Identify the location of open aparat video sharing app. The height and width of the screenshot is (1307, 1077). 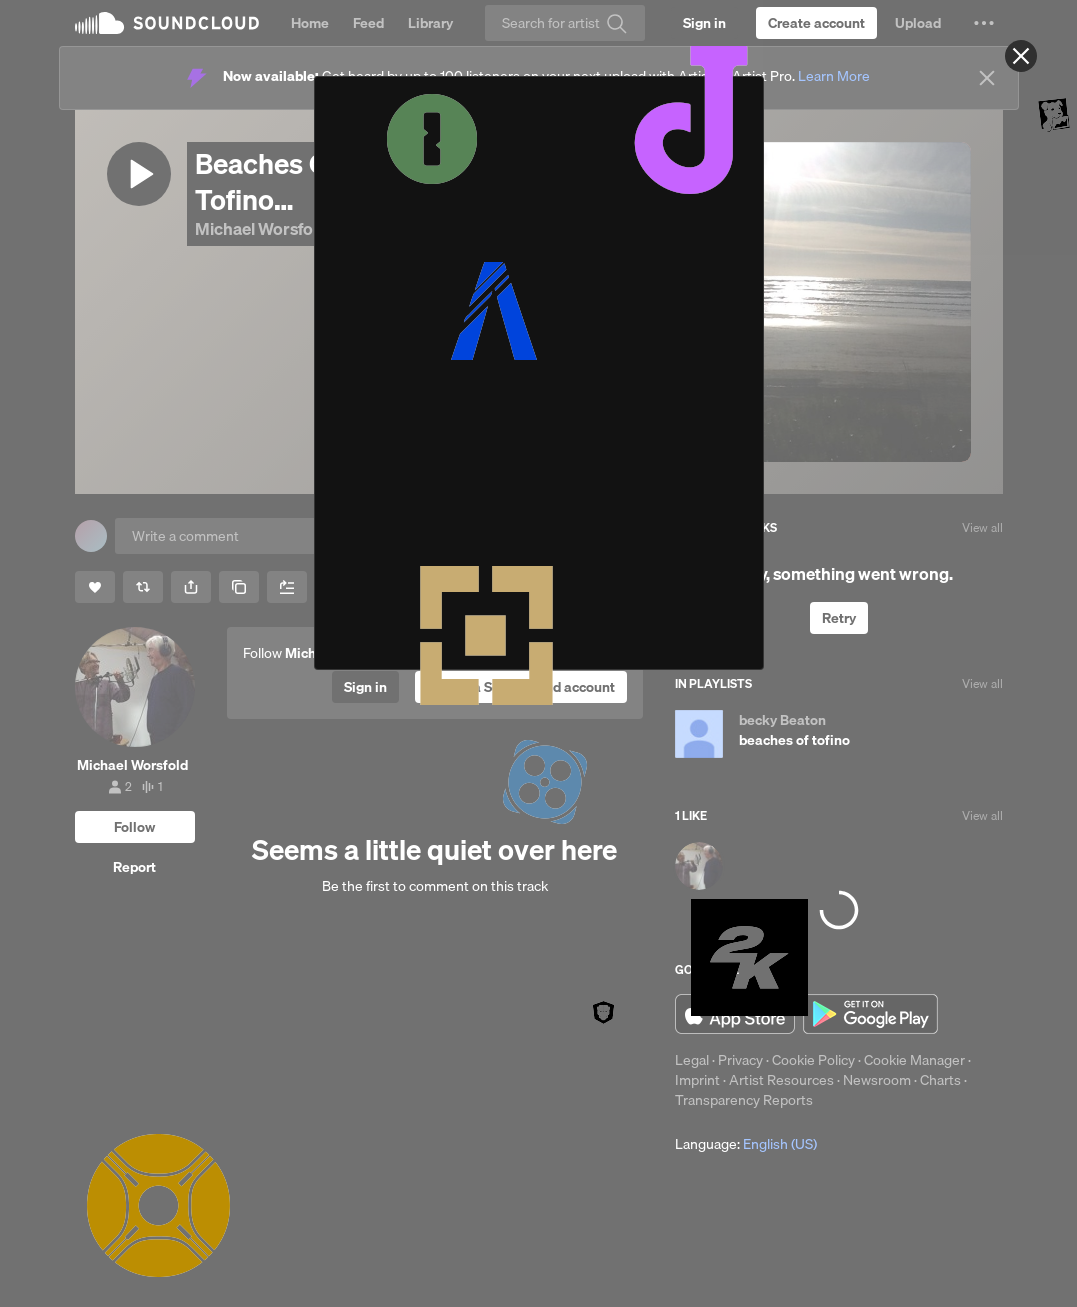
(545, 782).